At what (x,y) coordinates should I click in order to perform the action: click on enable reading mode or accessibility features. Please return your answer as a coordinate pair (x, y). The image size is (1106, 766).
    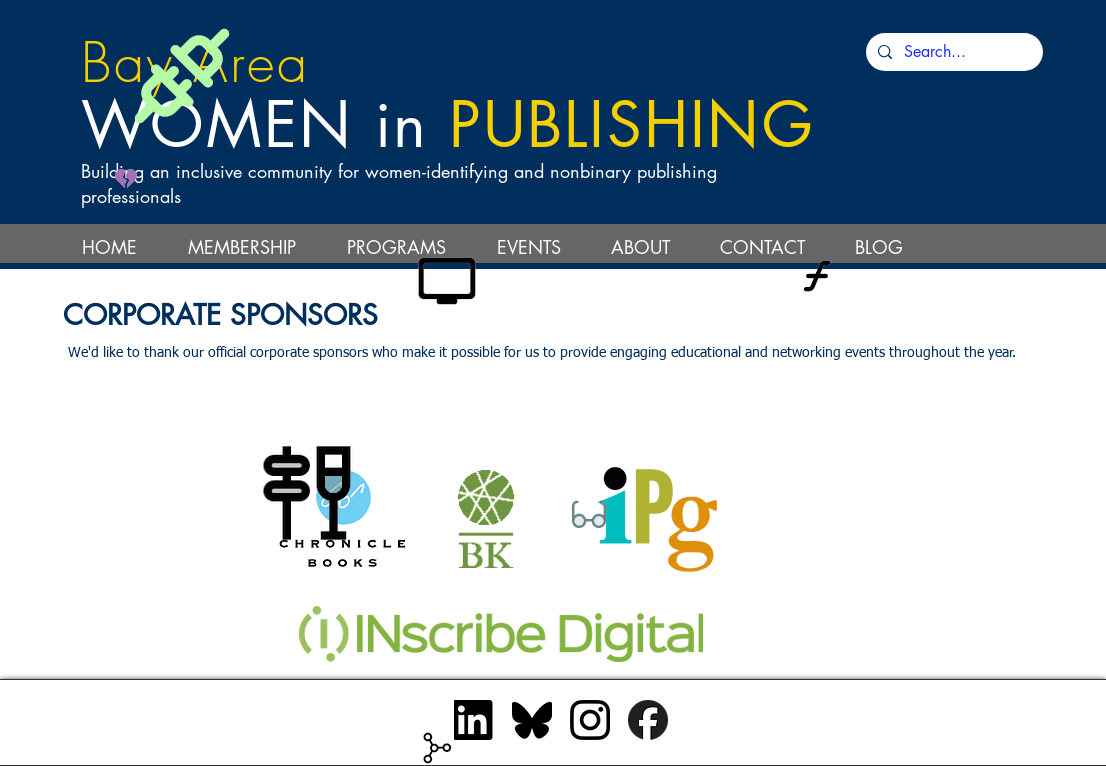
    Looking at the image, I should click on (589, 515).